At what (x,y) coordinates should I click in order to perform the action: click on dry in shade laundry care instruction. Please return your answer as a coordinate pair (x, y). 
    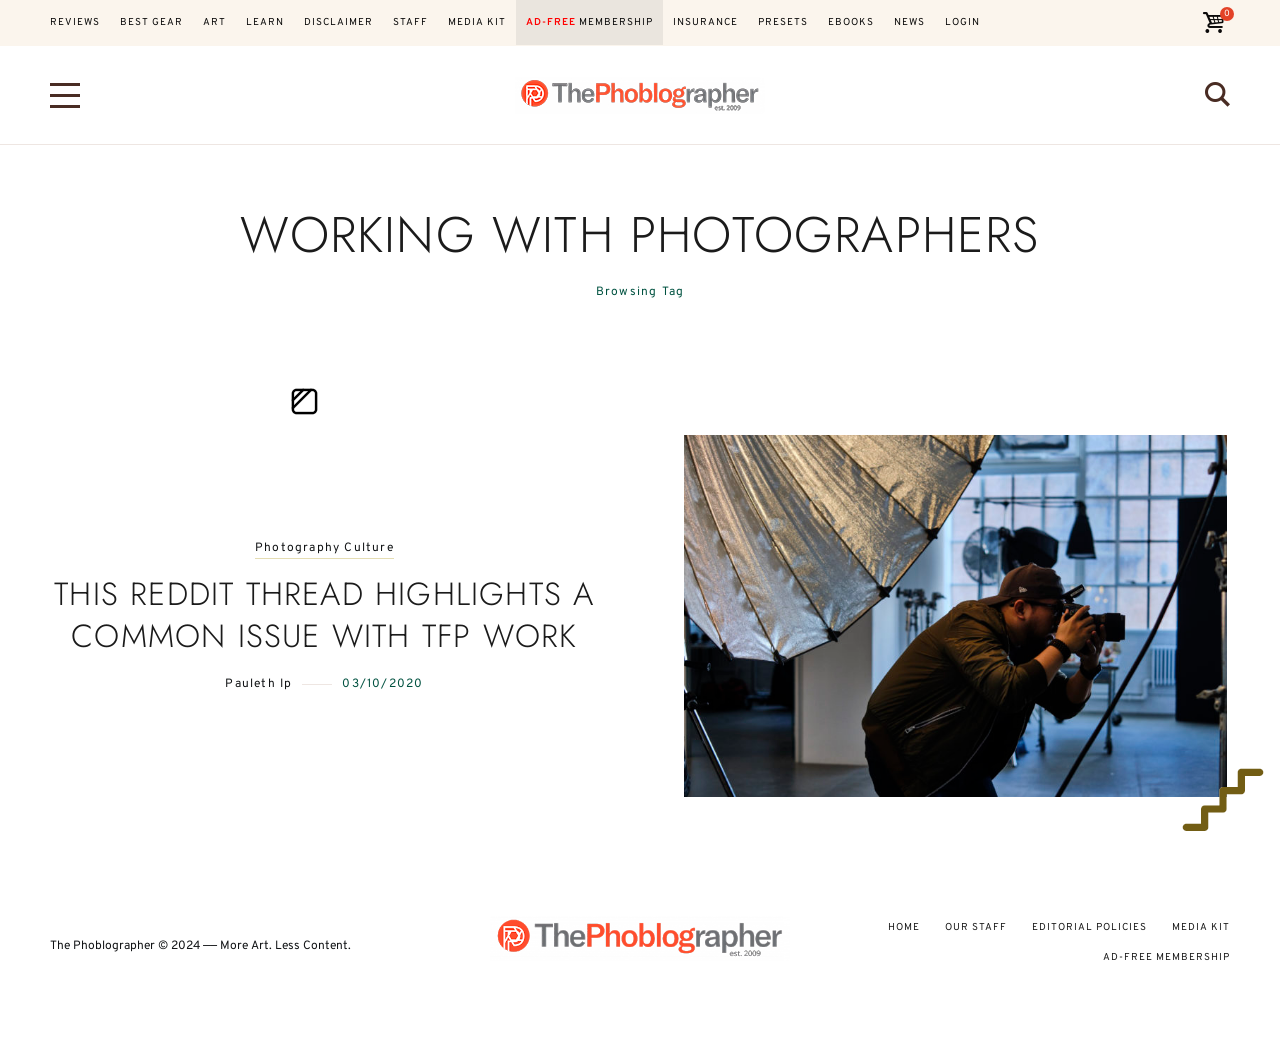
    Looking at the image, I should click on (304, 401).